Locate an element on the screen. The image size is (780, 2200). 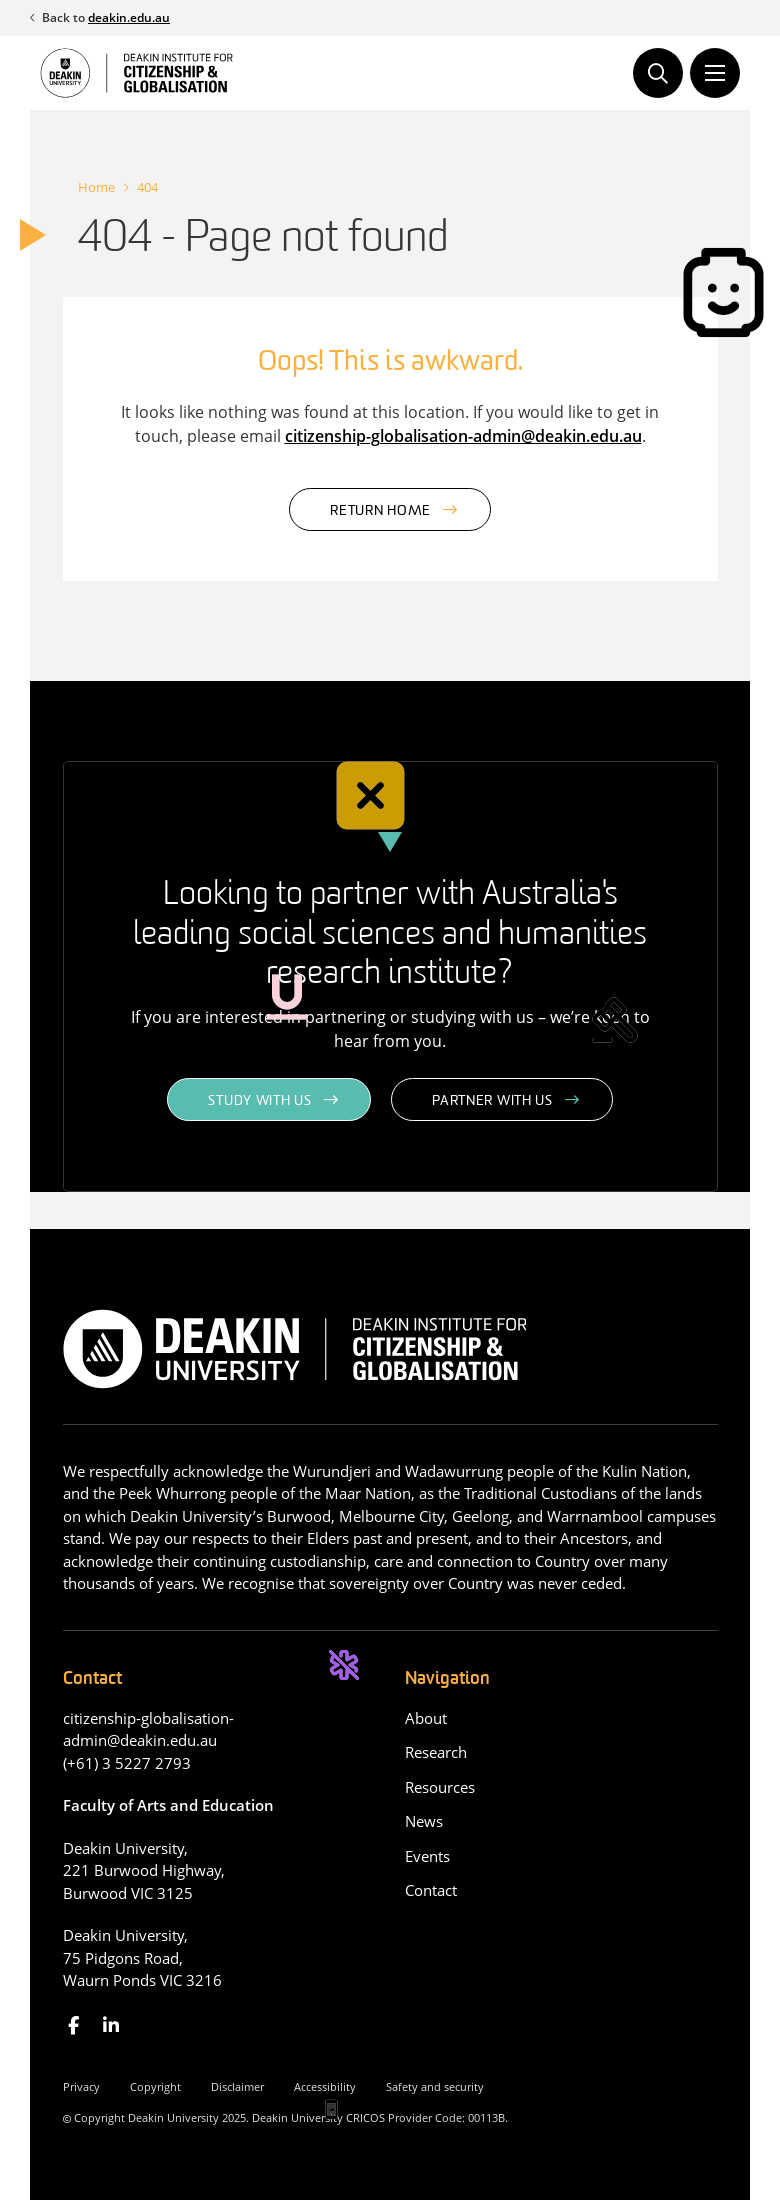
access building blocks or modular components is located at coordinates (723, 292).